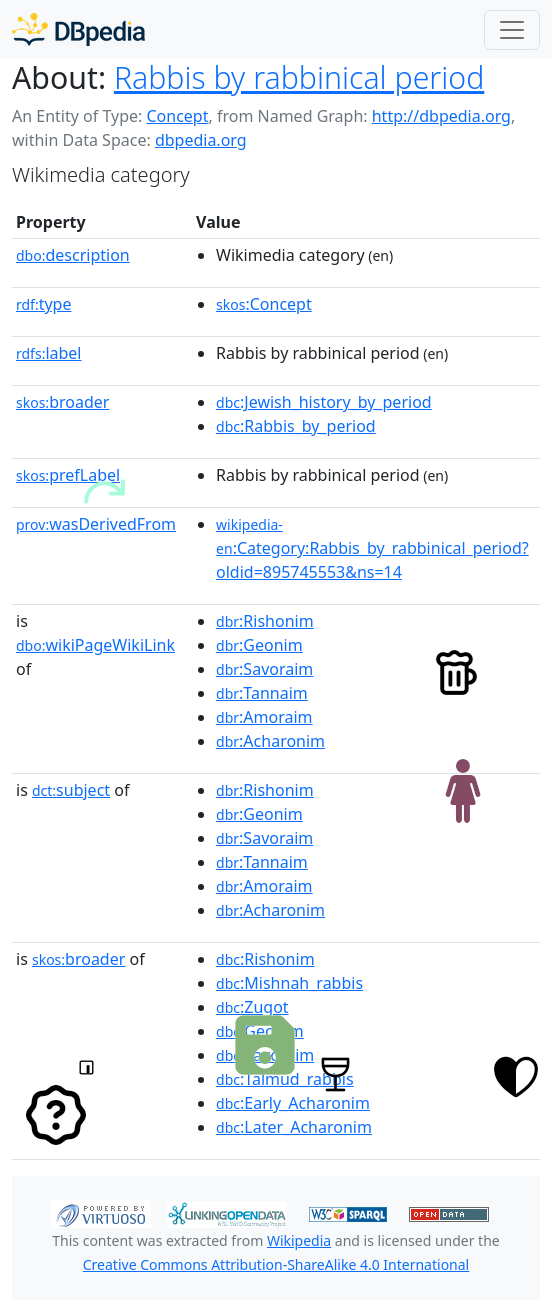  I want to click on redo the last undone action, so click(104, 491).